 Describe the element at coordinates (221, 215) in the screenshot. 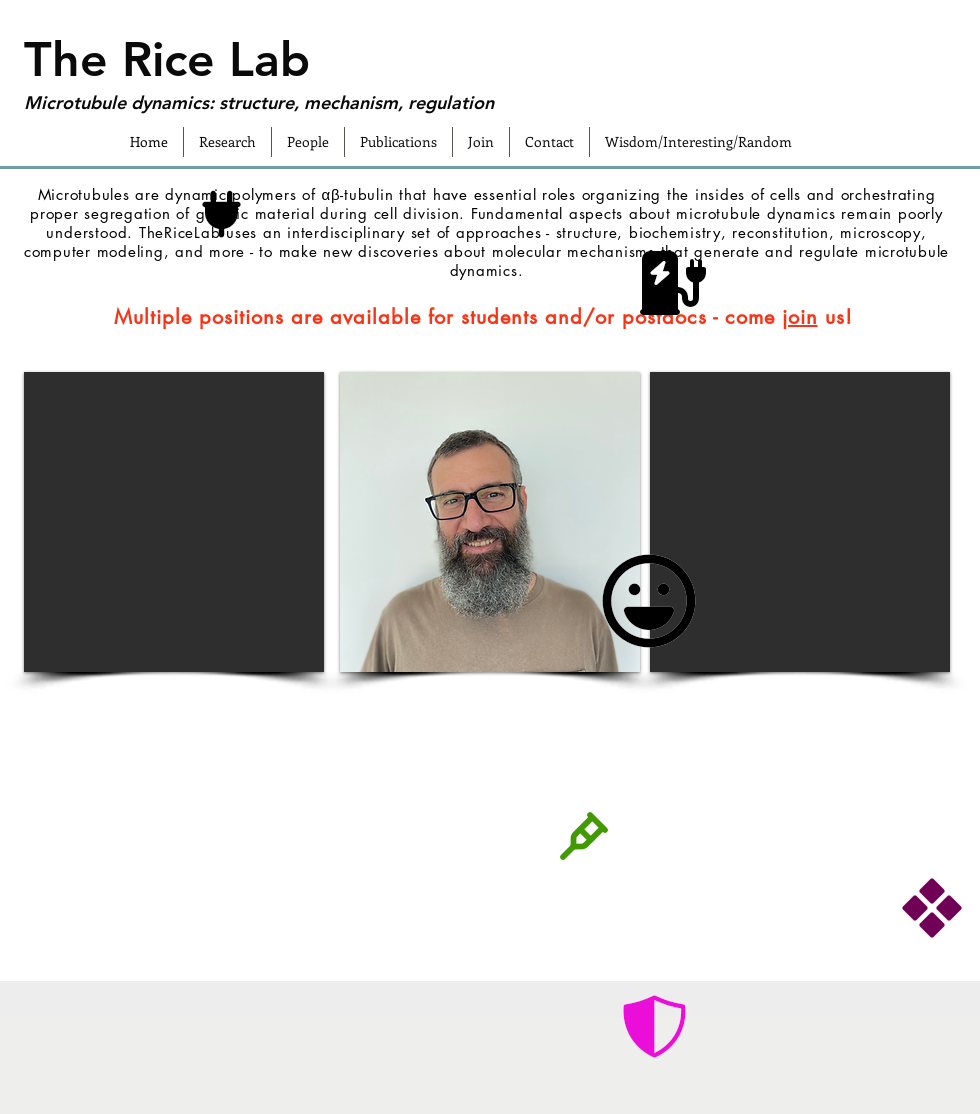

I see `connect to power source` at that location.